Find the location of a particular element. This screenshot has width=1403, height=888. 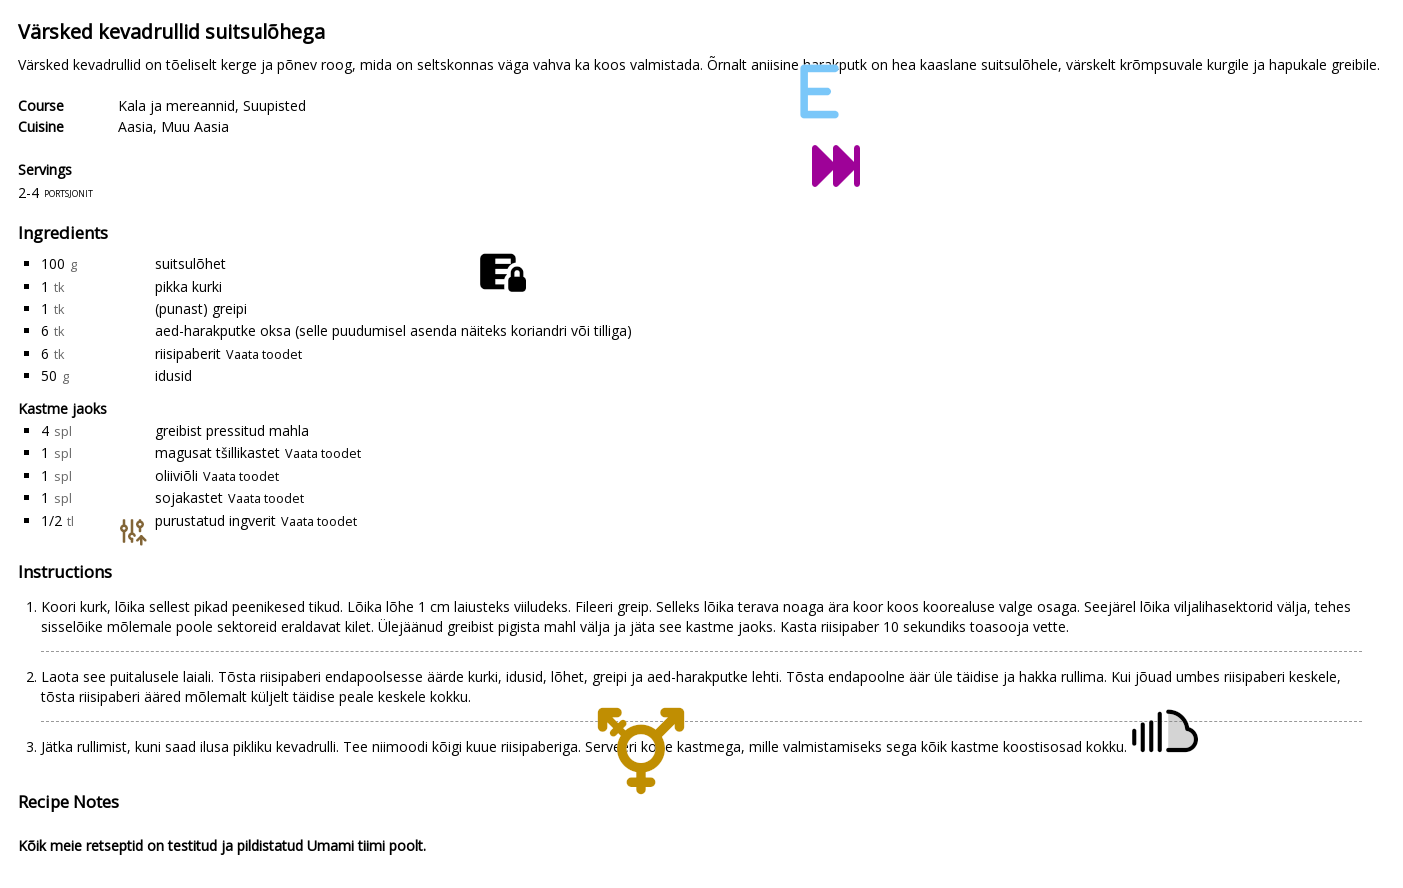

open soundcloud app is located at coordinates (1164, 733).